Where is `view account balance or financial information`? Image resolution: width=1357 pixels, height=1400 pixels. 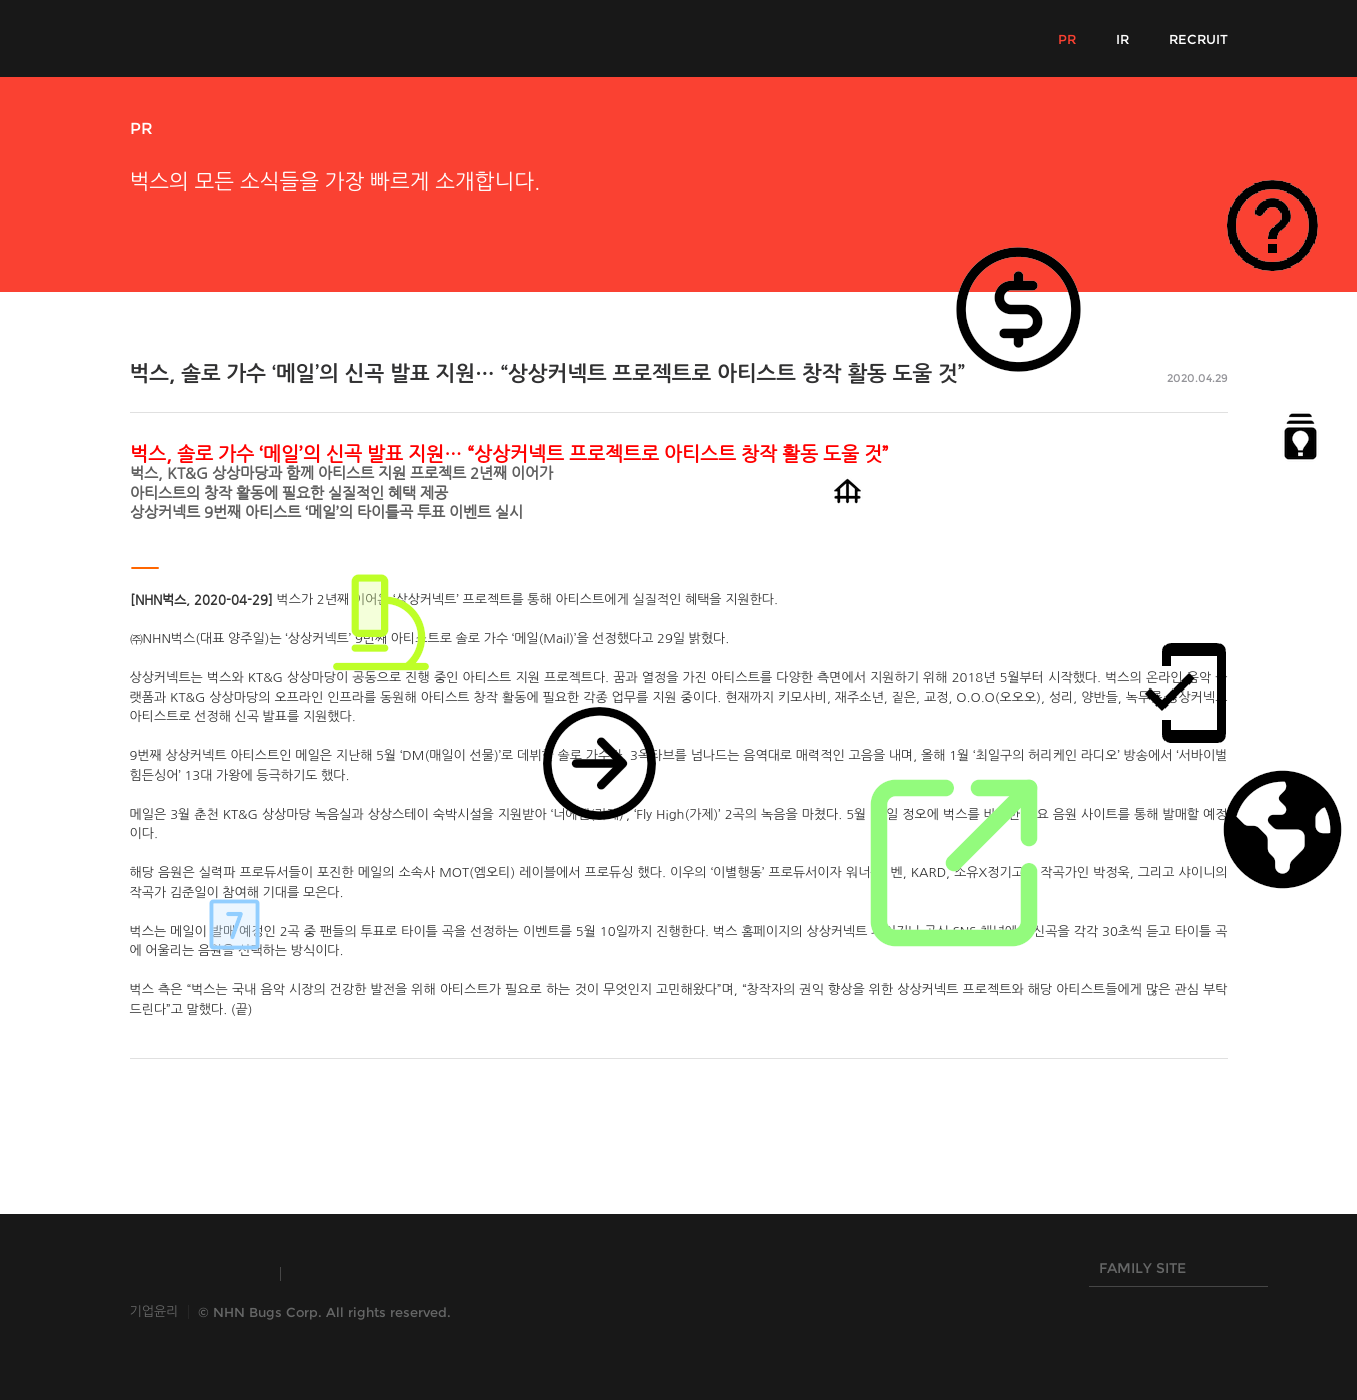 view account balance or financial information is located at coordinates (1018, 309).